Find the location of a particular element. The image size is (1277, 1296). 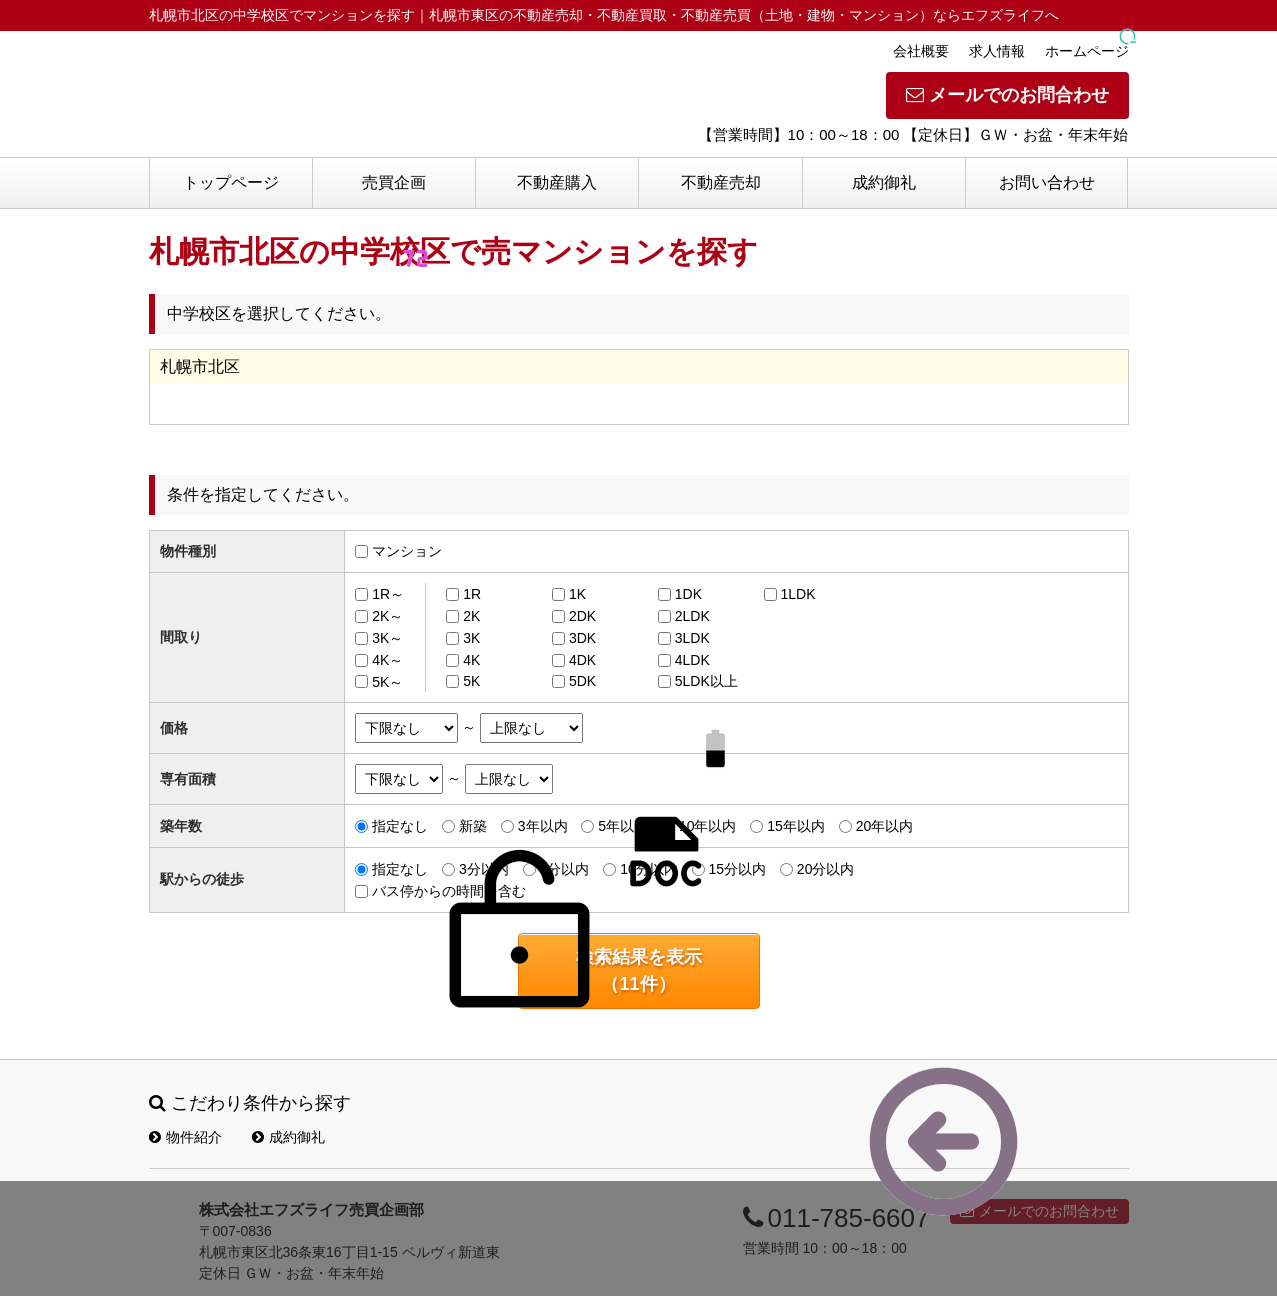

unlock this item or content is located at coordinates (519, 937).